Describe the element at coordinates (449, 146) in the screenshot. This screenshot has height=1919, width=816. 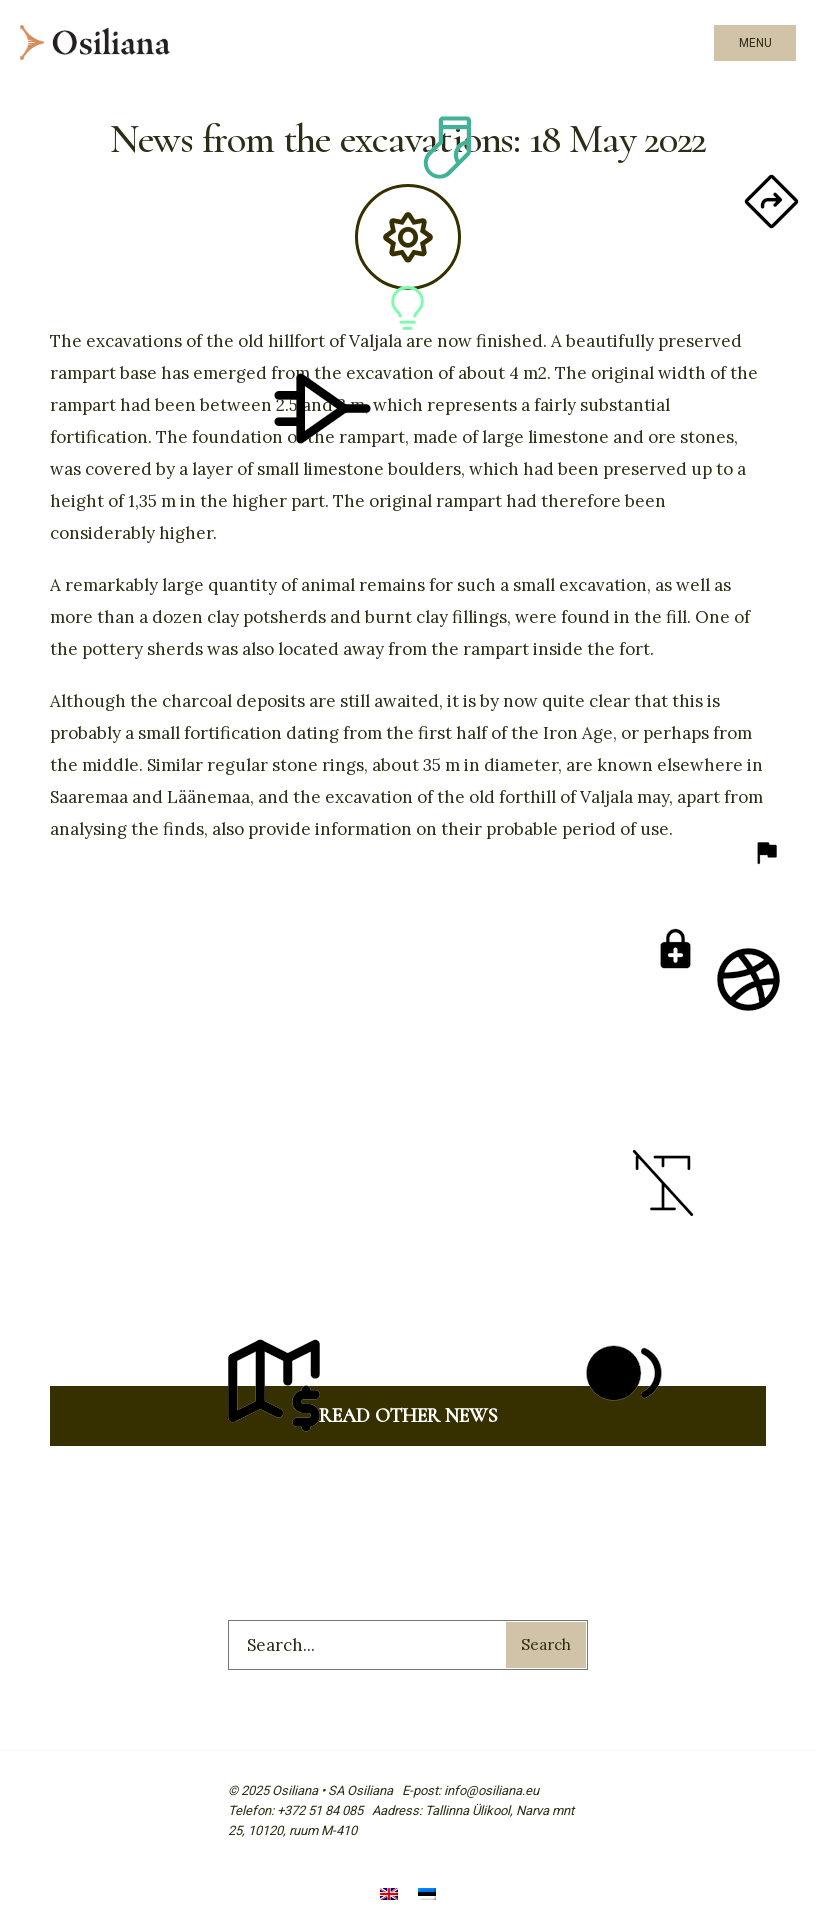
I see `browse clothing or apparel items` at that location.